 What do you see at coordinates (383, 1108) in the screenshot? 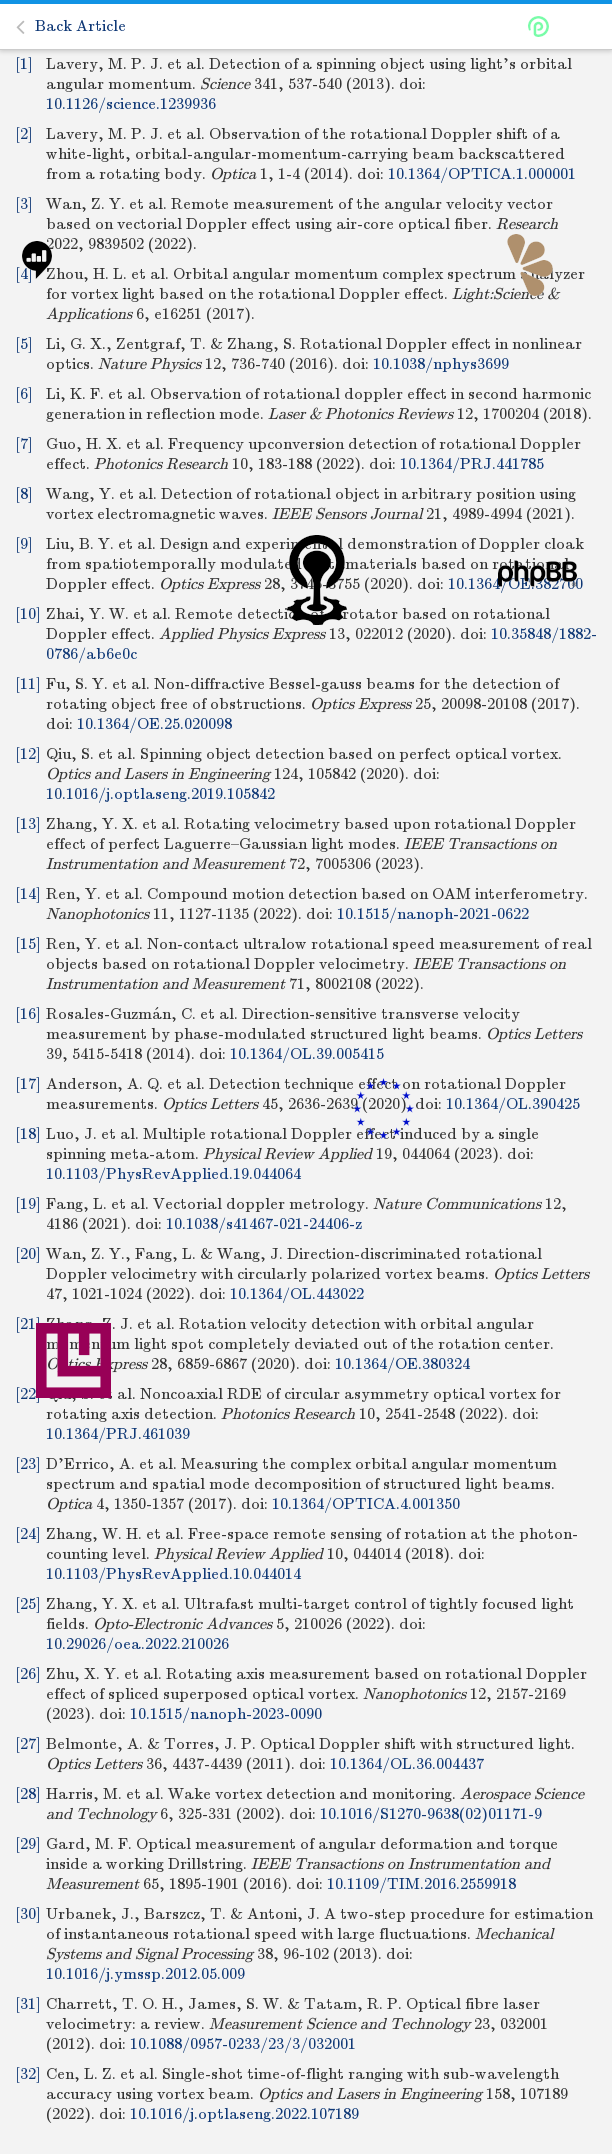
I see `indicates EU-related content or services` at bounding box center [383, 1108].